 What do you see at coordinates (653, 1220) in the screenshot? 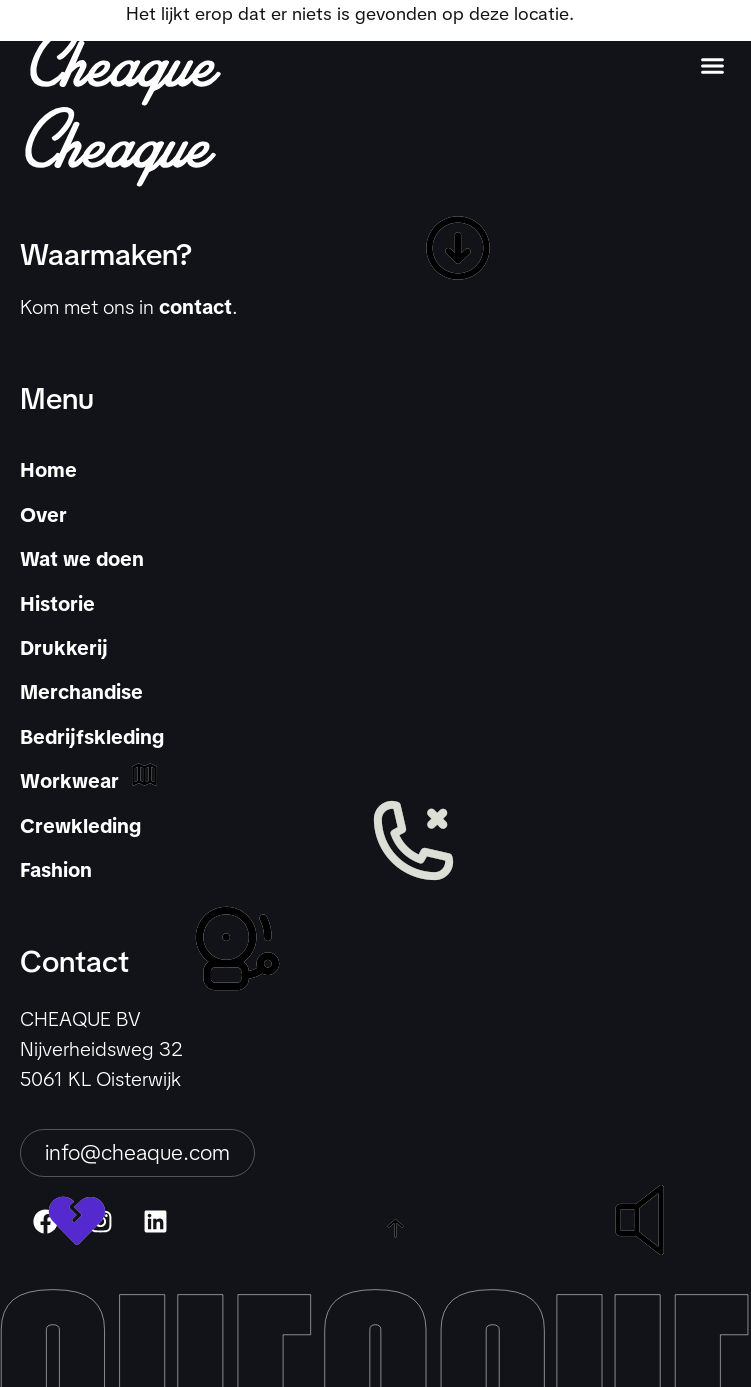
I see `speaker with no volume or audio output` at bounding box center [653, 1220].